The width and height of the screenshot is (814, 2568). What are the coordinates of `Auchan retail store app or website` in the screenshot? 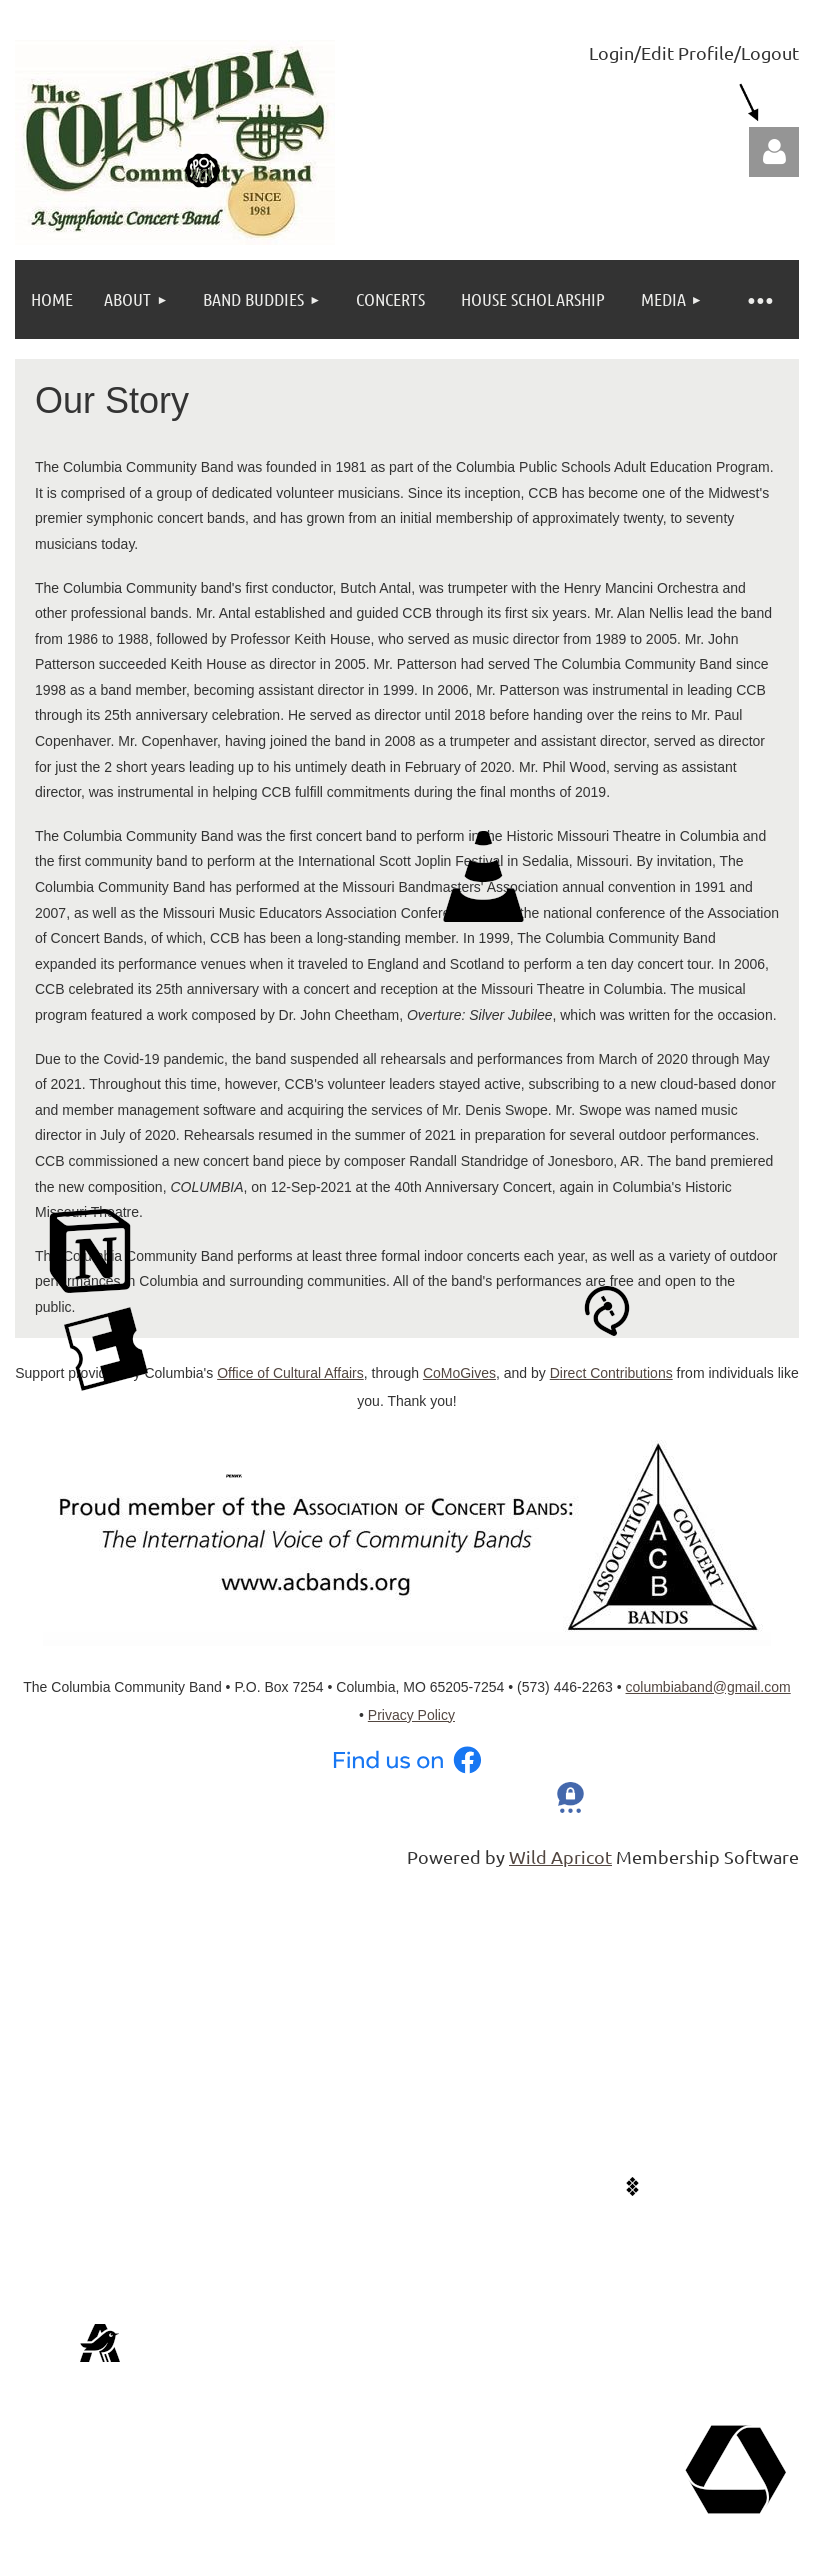 It's located at (100, 2343).